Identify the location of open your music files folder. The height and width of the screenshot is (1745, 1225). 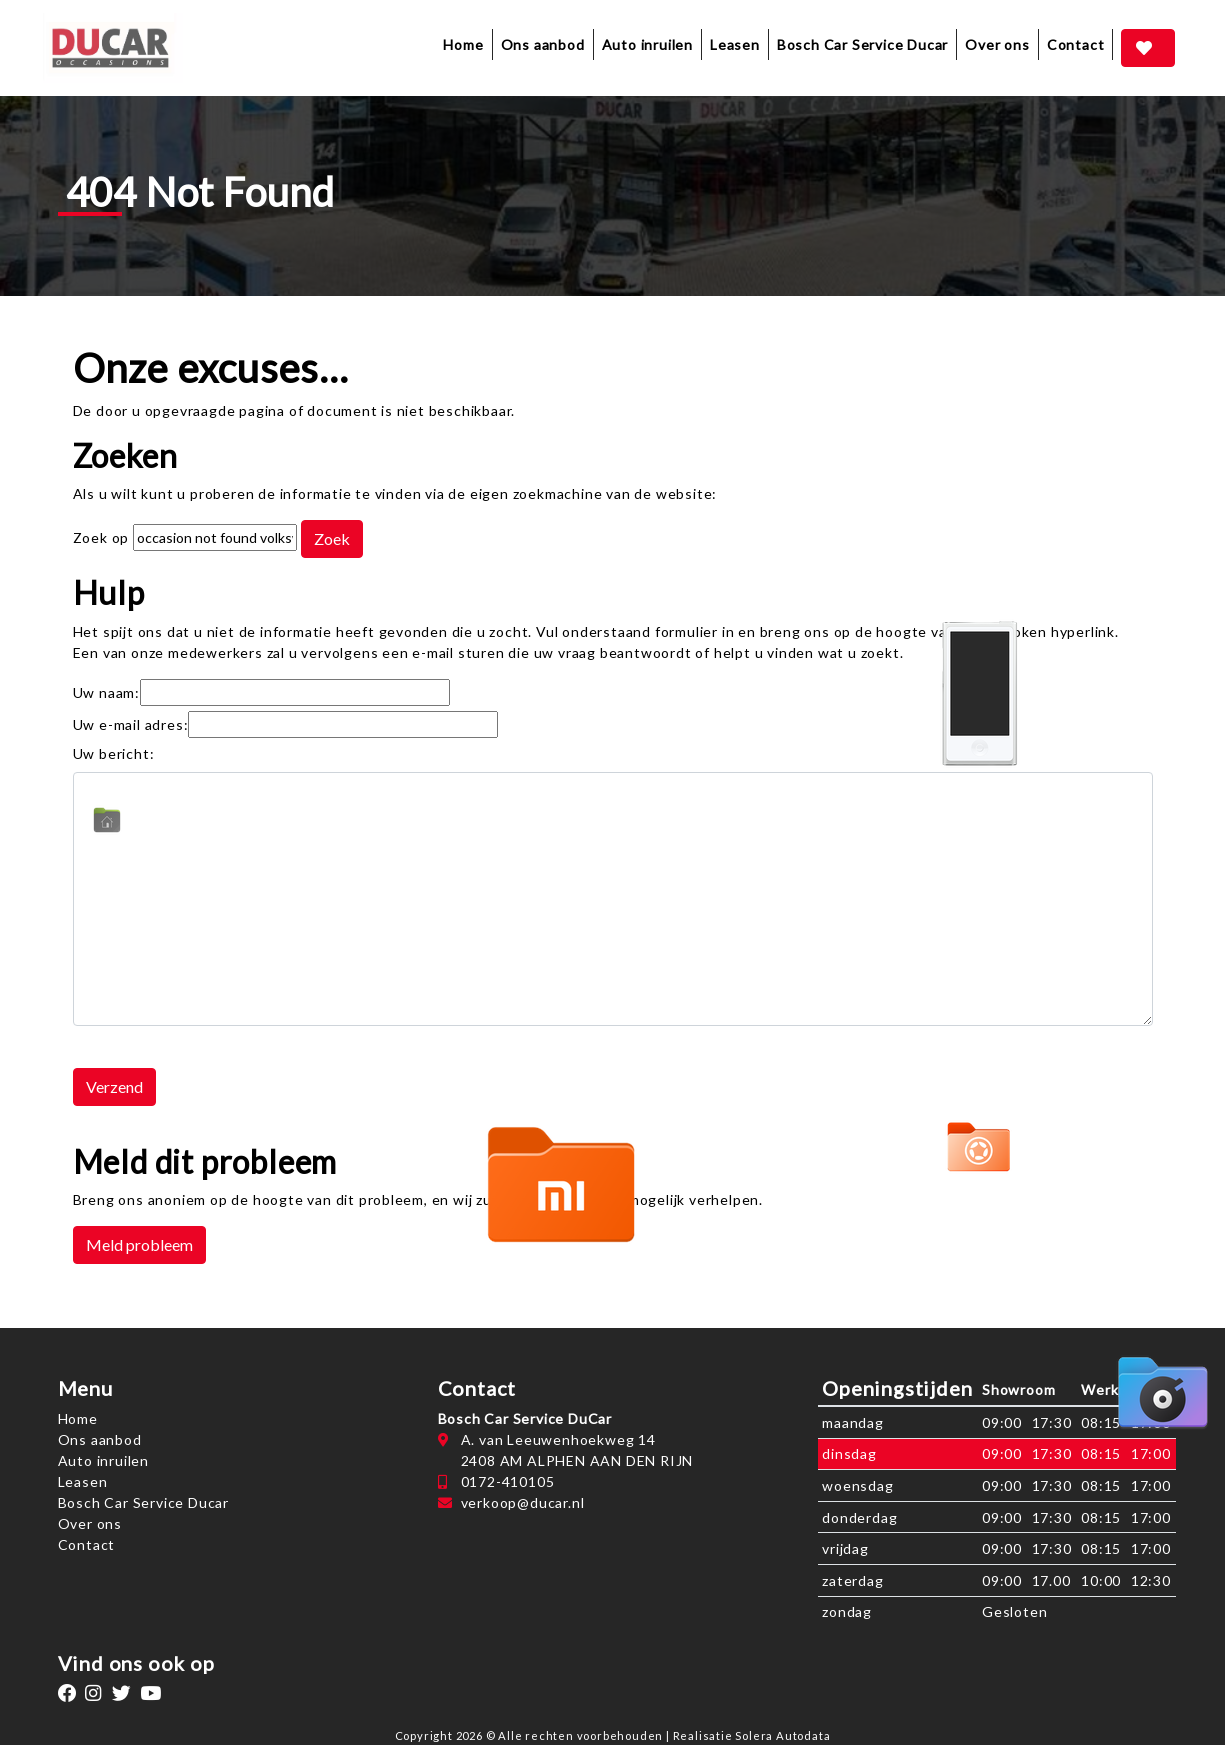
(1162, 1394).